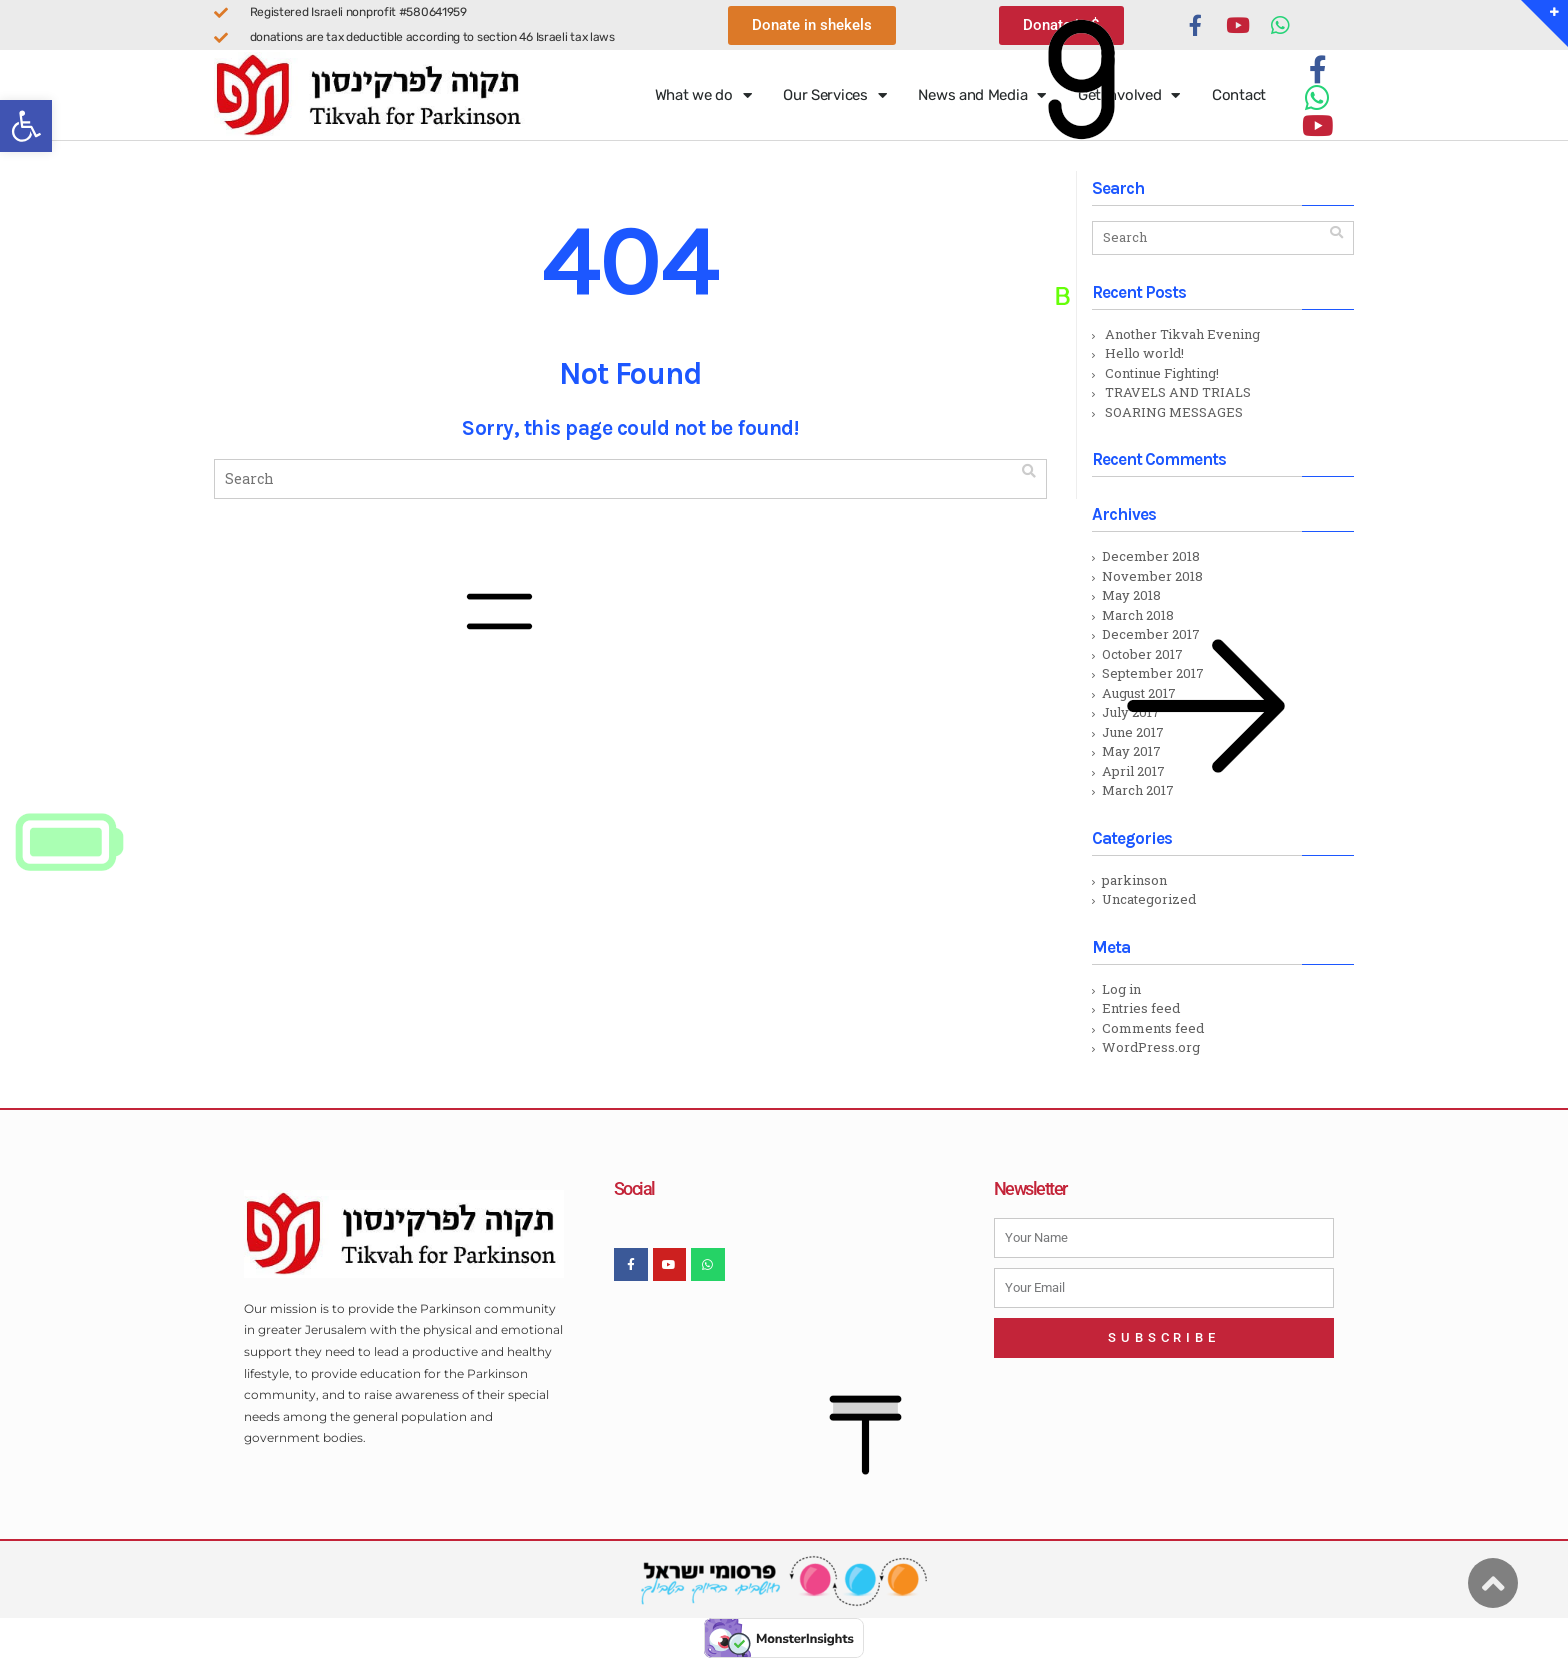 Image resolution: width=1568 pixels, height=1658 pixels. What do you see at coordinates (499, 611) in the screenshot?
I see `open menu or navigation options` at bounding box center [499, 611].